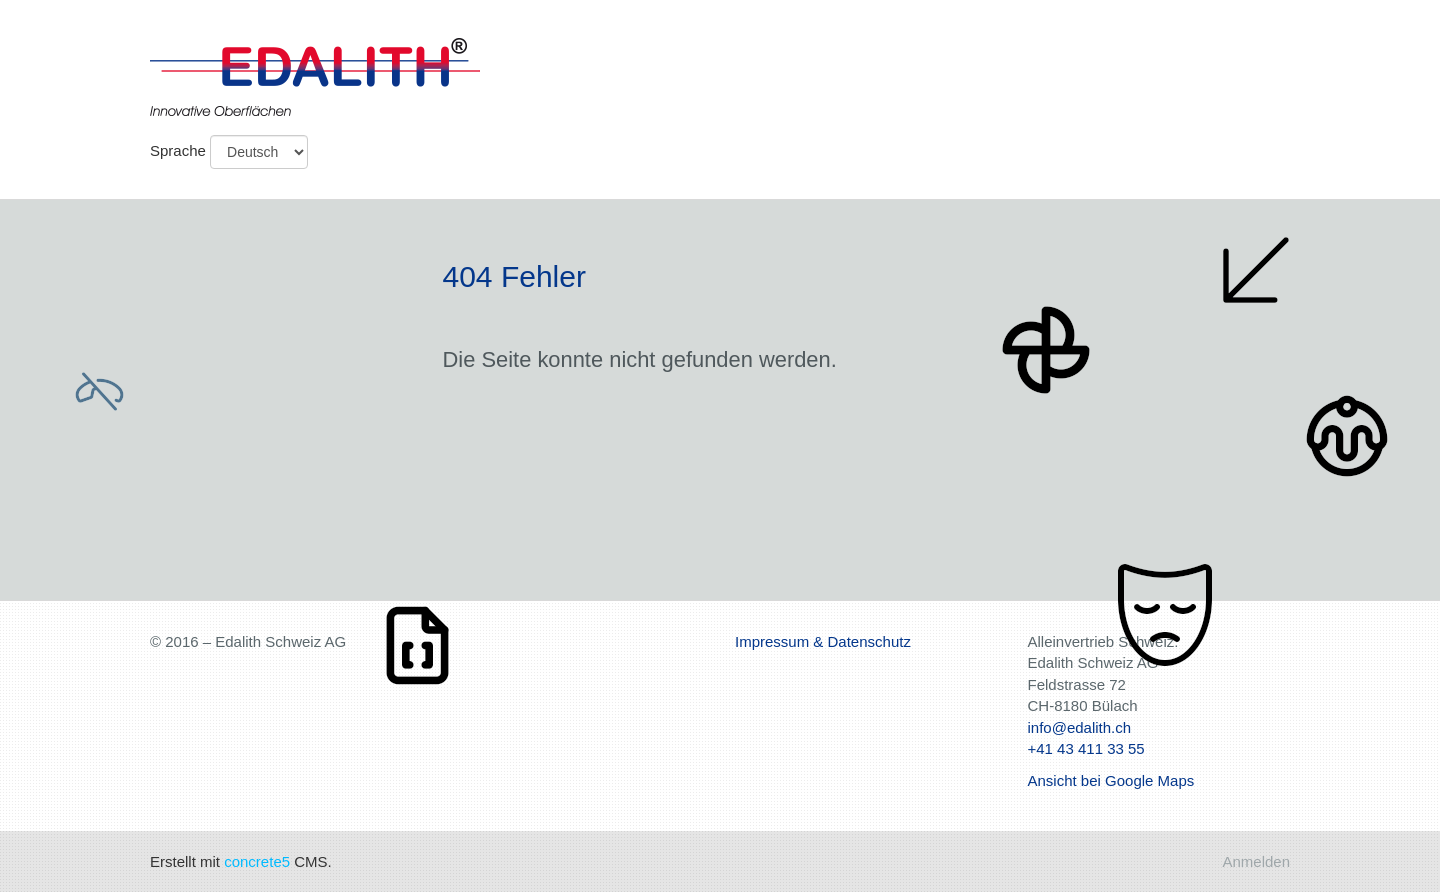 This screenshot has width=1440, height=892. I want to click on navigate to previous or lower-left content, so click(1256, 270).